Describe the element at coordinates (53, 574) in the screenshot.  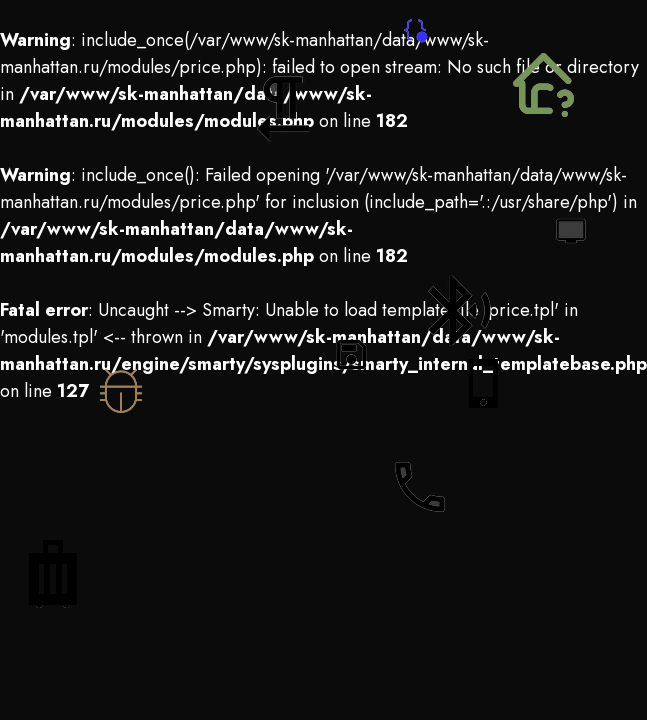
I see `access travel or trip information` at that location.